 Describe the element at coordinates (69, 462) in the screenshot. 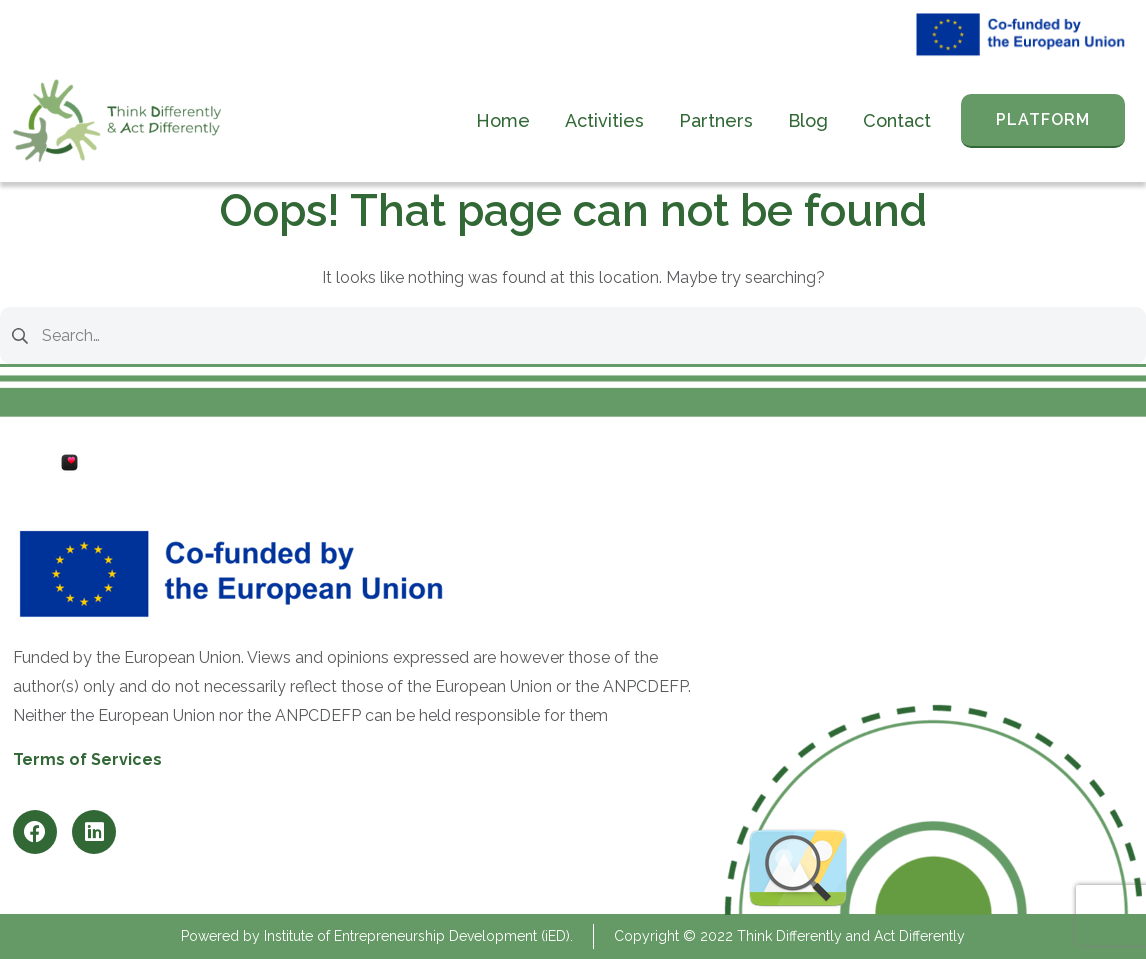

I see `open the health app` at that location.